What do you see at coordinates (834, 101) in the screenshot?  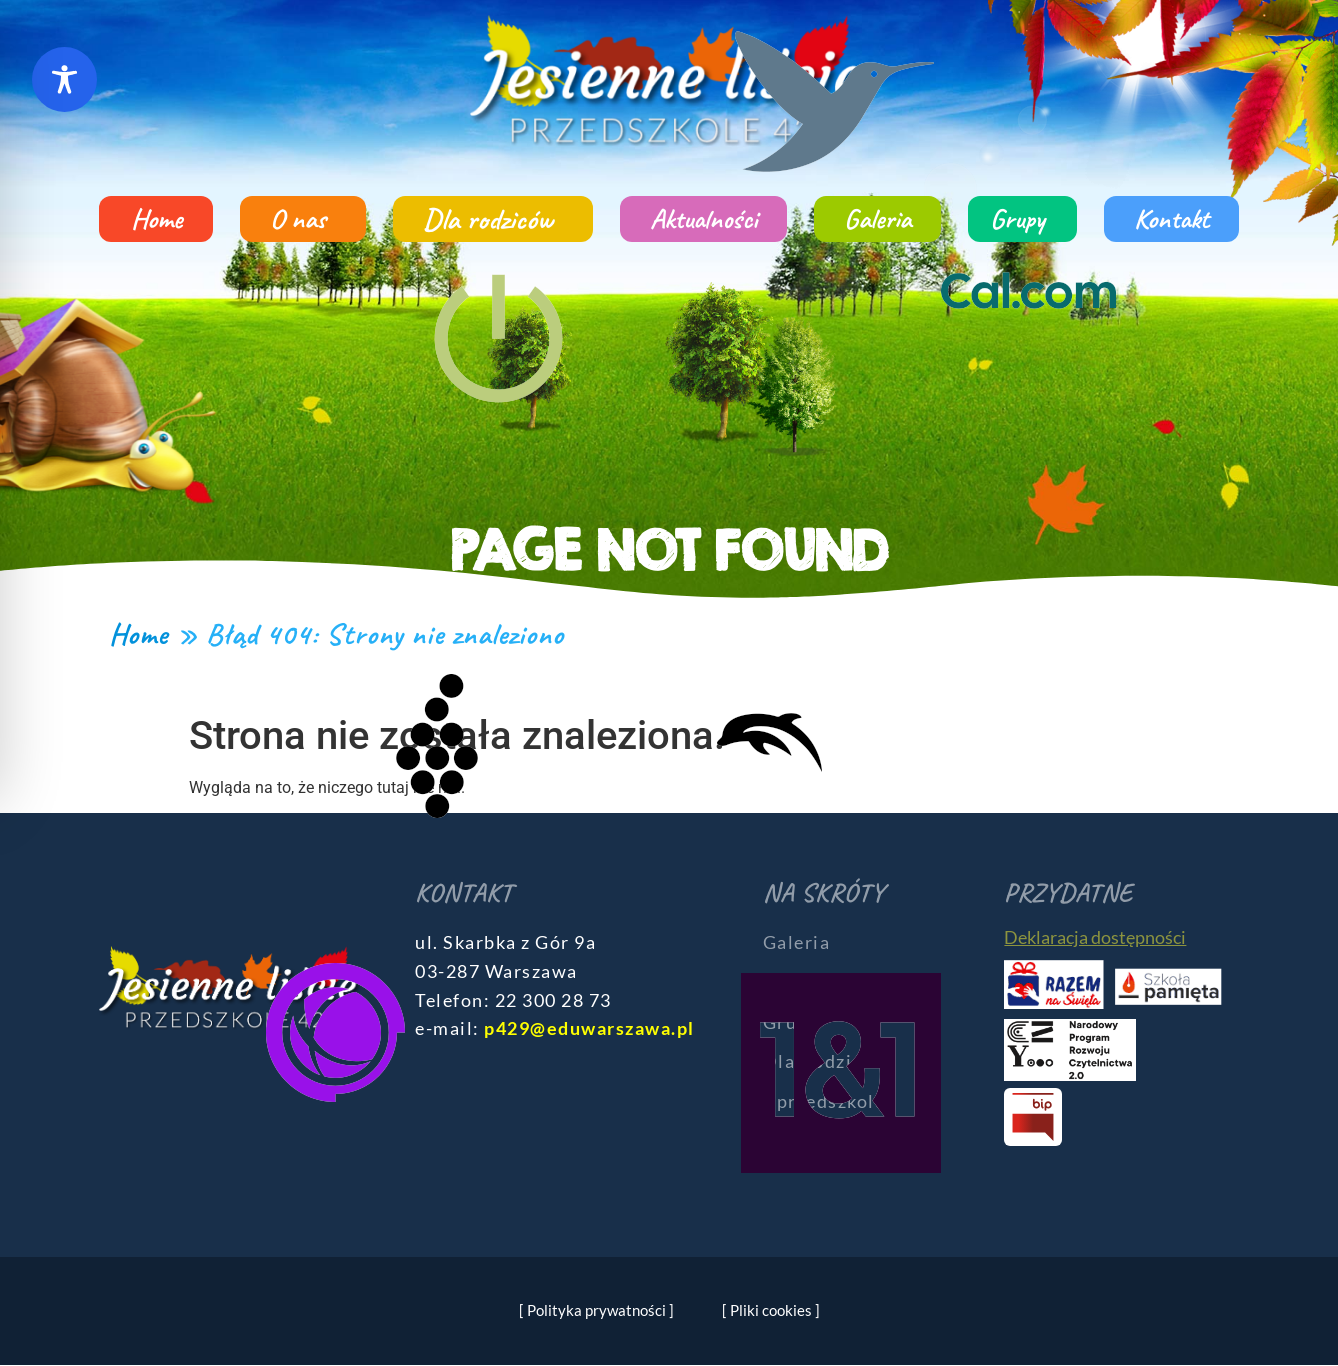 I see `fluent bit logo - open-source log processor and forwarder` at bounding box center [834, 101].